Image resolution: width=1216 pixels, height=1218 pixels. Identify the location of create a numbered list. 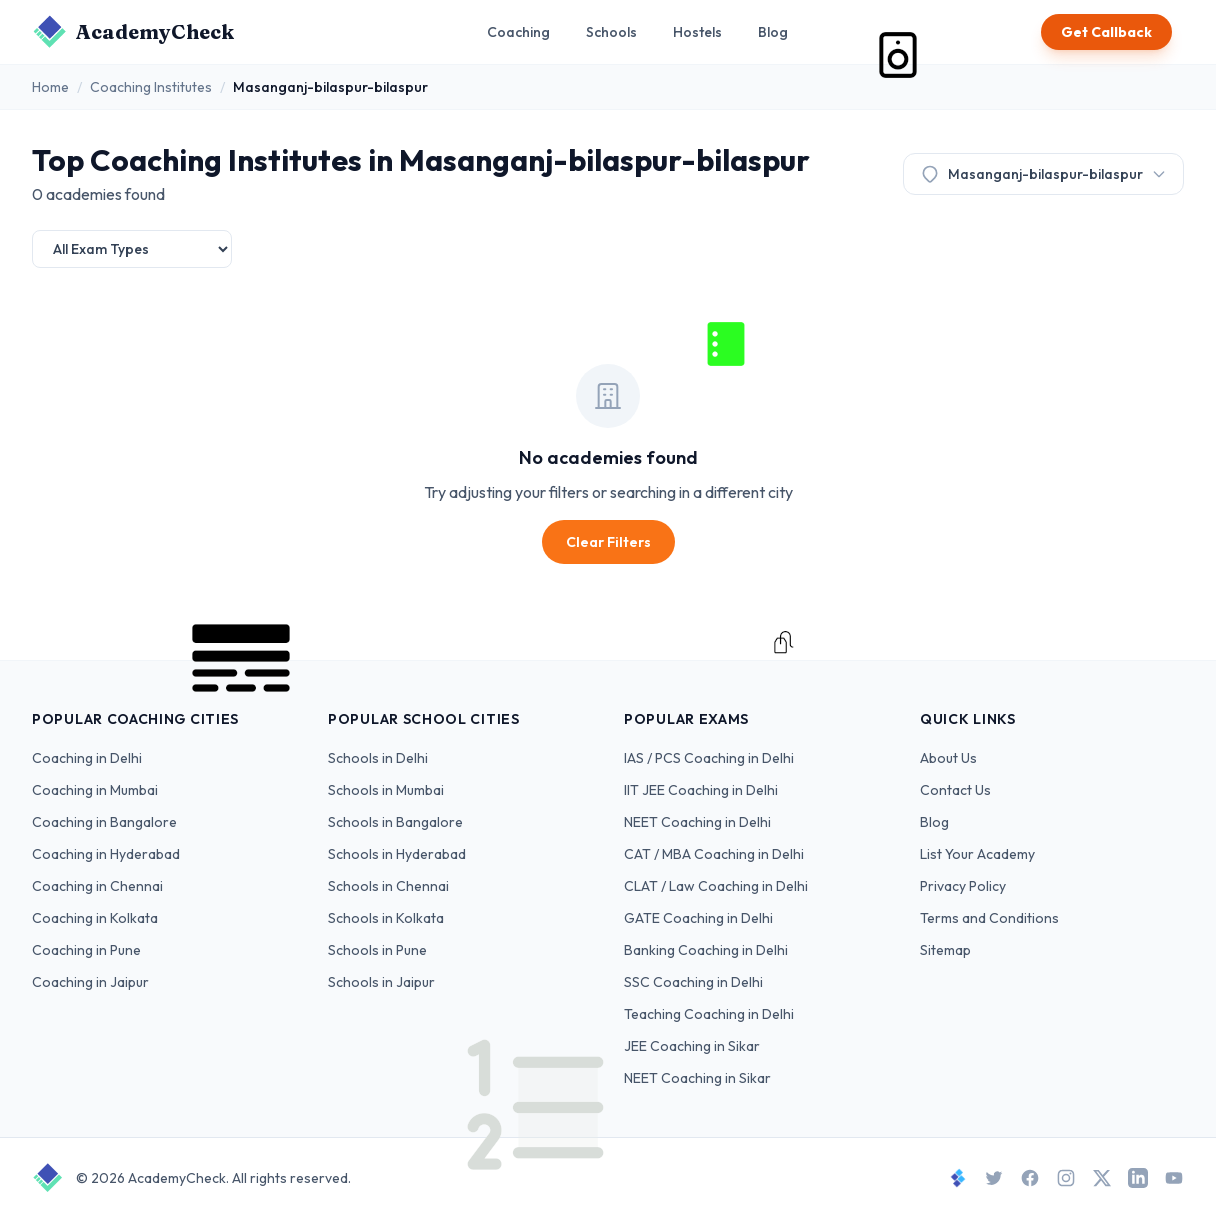
(535, 1107).